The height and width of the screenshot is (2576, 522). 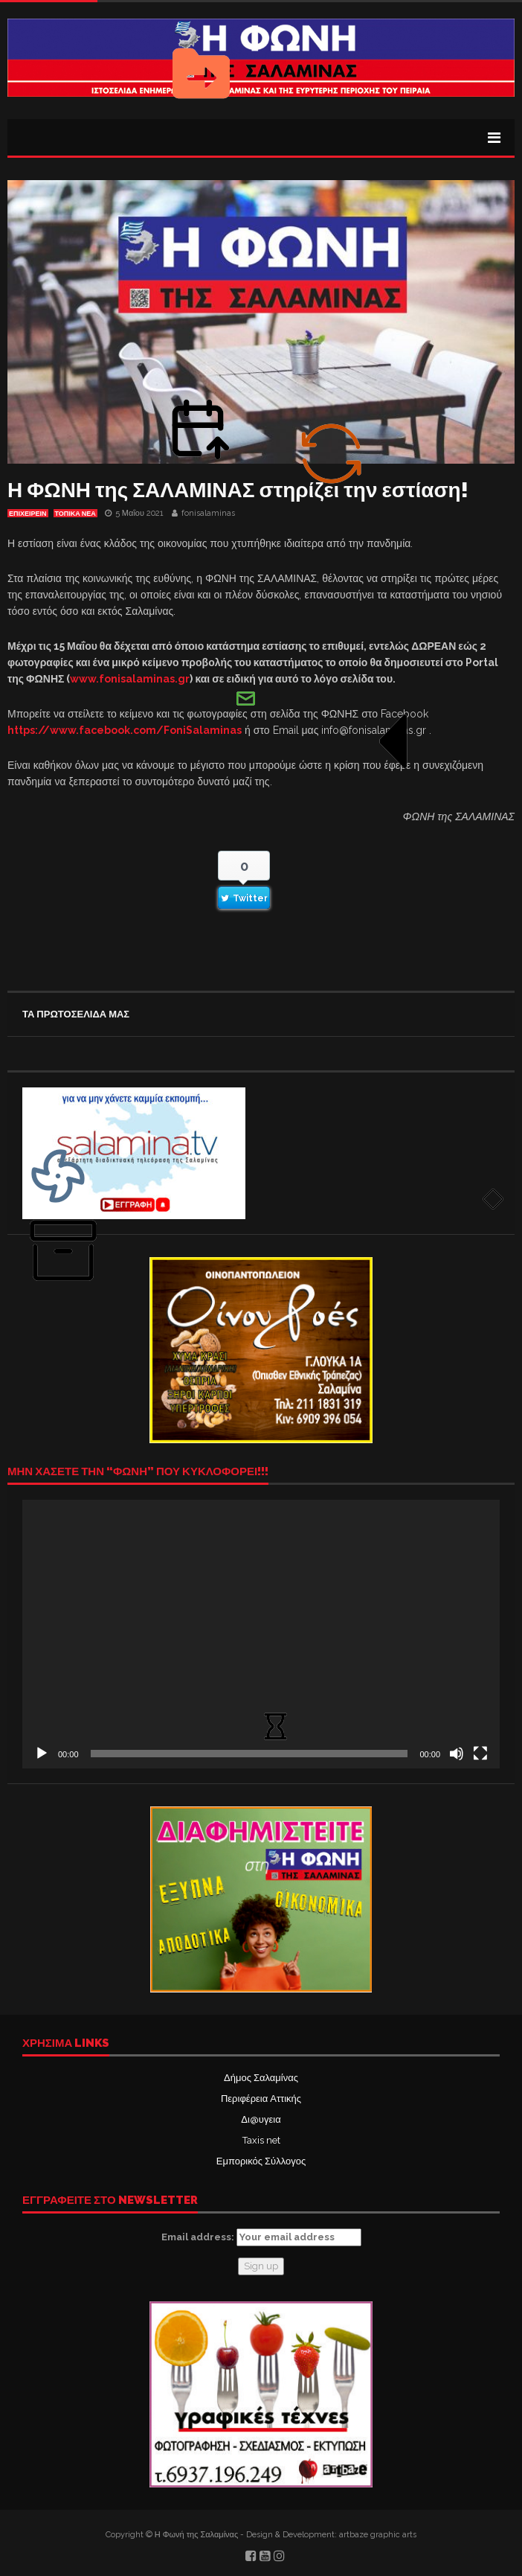 I want to click on upload or sync calendar events, so click(x=198, y=428).